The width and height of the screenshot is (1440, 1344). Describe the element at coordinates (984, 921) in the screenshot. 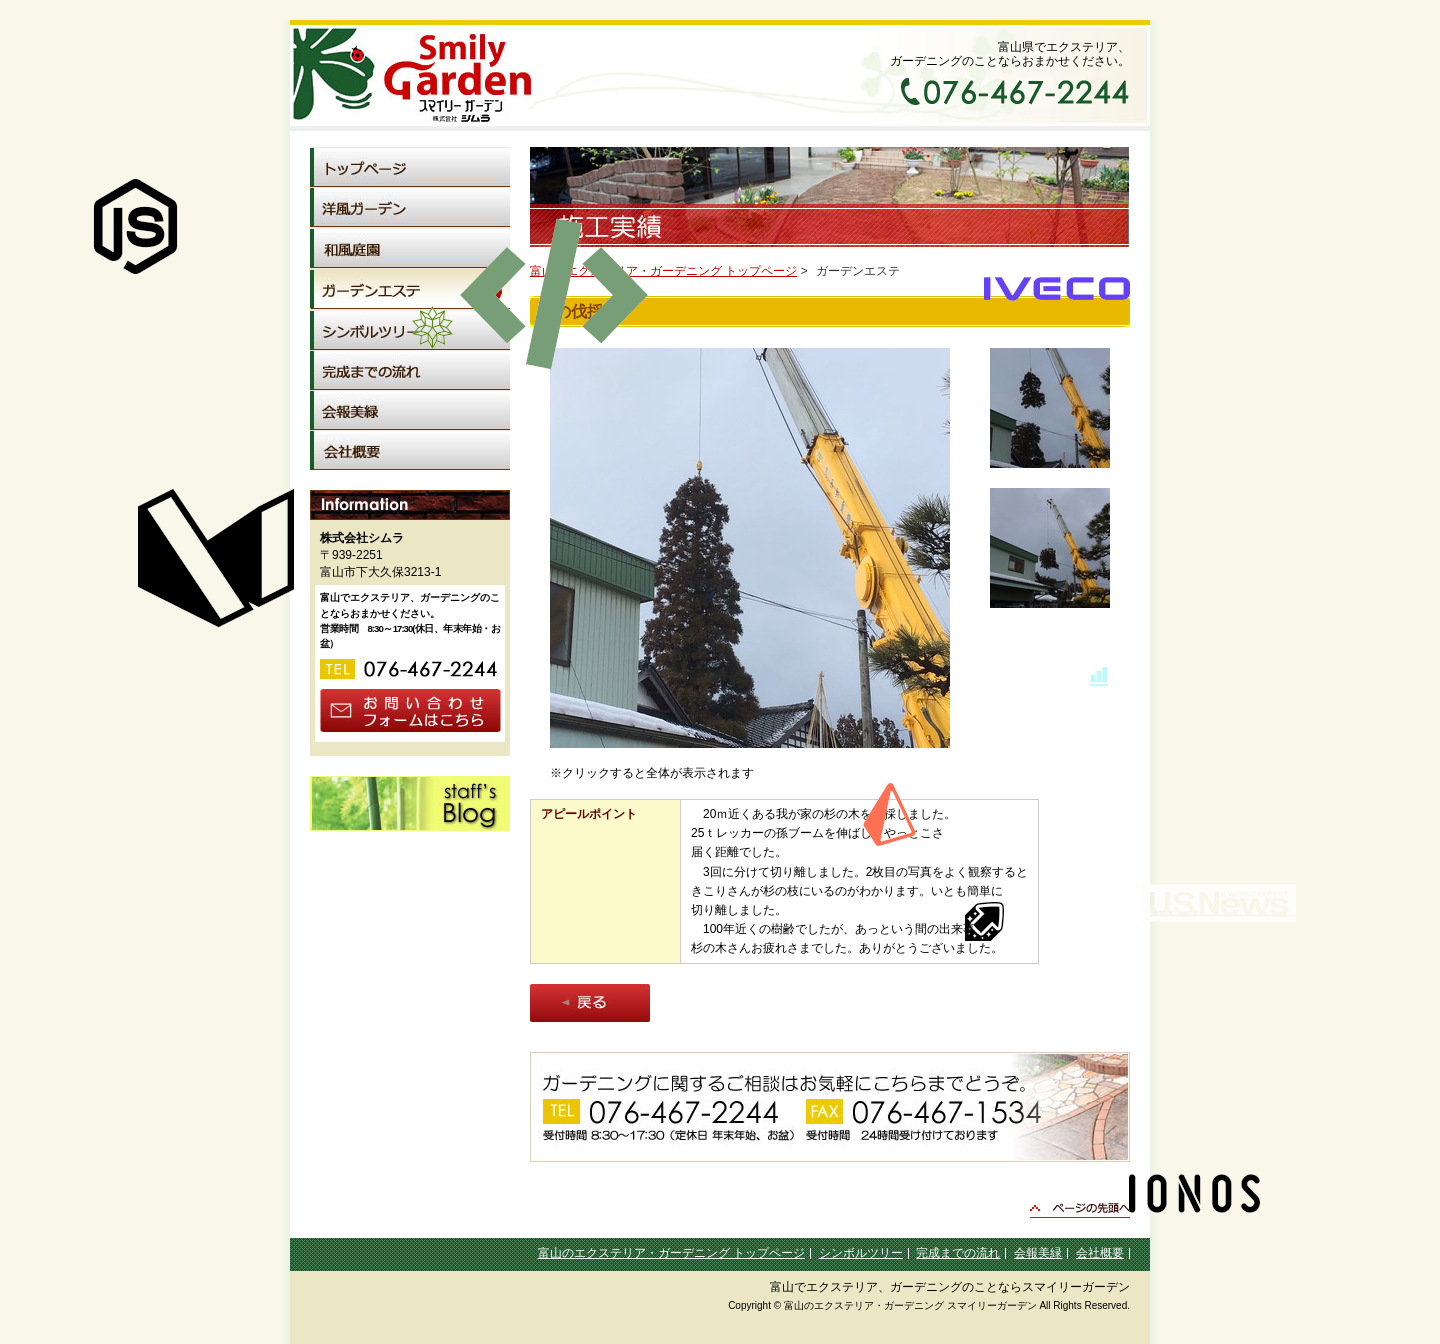

I see `open imgur app` at that location.